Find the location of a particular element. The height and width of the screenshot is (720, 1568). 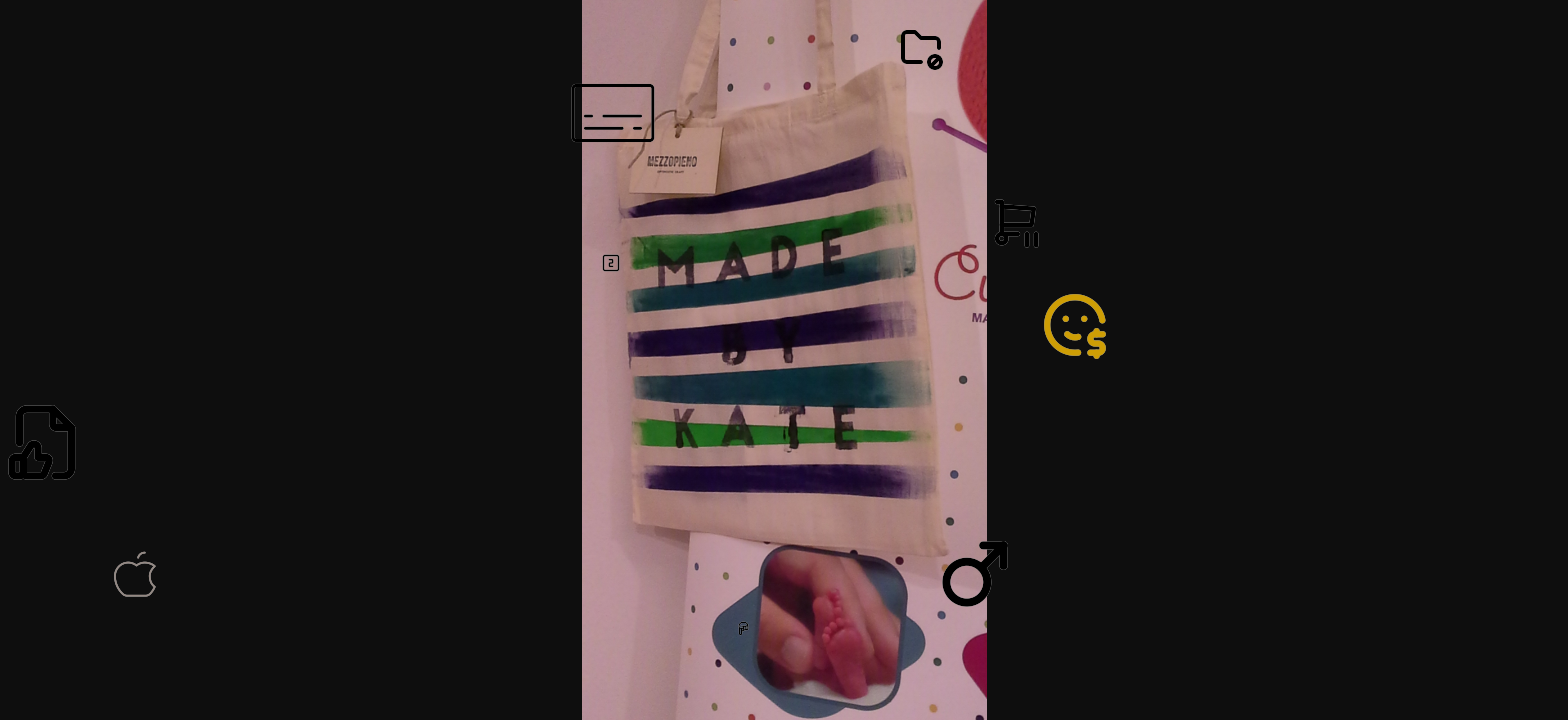

view account balance or earnings is located at coordinates (1075, 325).